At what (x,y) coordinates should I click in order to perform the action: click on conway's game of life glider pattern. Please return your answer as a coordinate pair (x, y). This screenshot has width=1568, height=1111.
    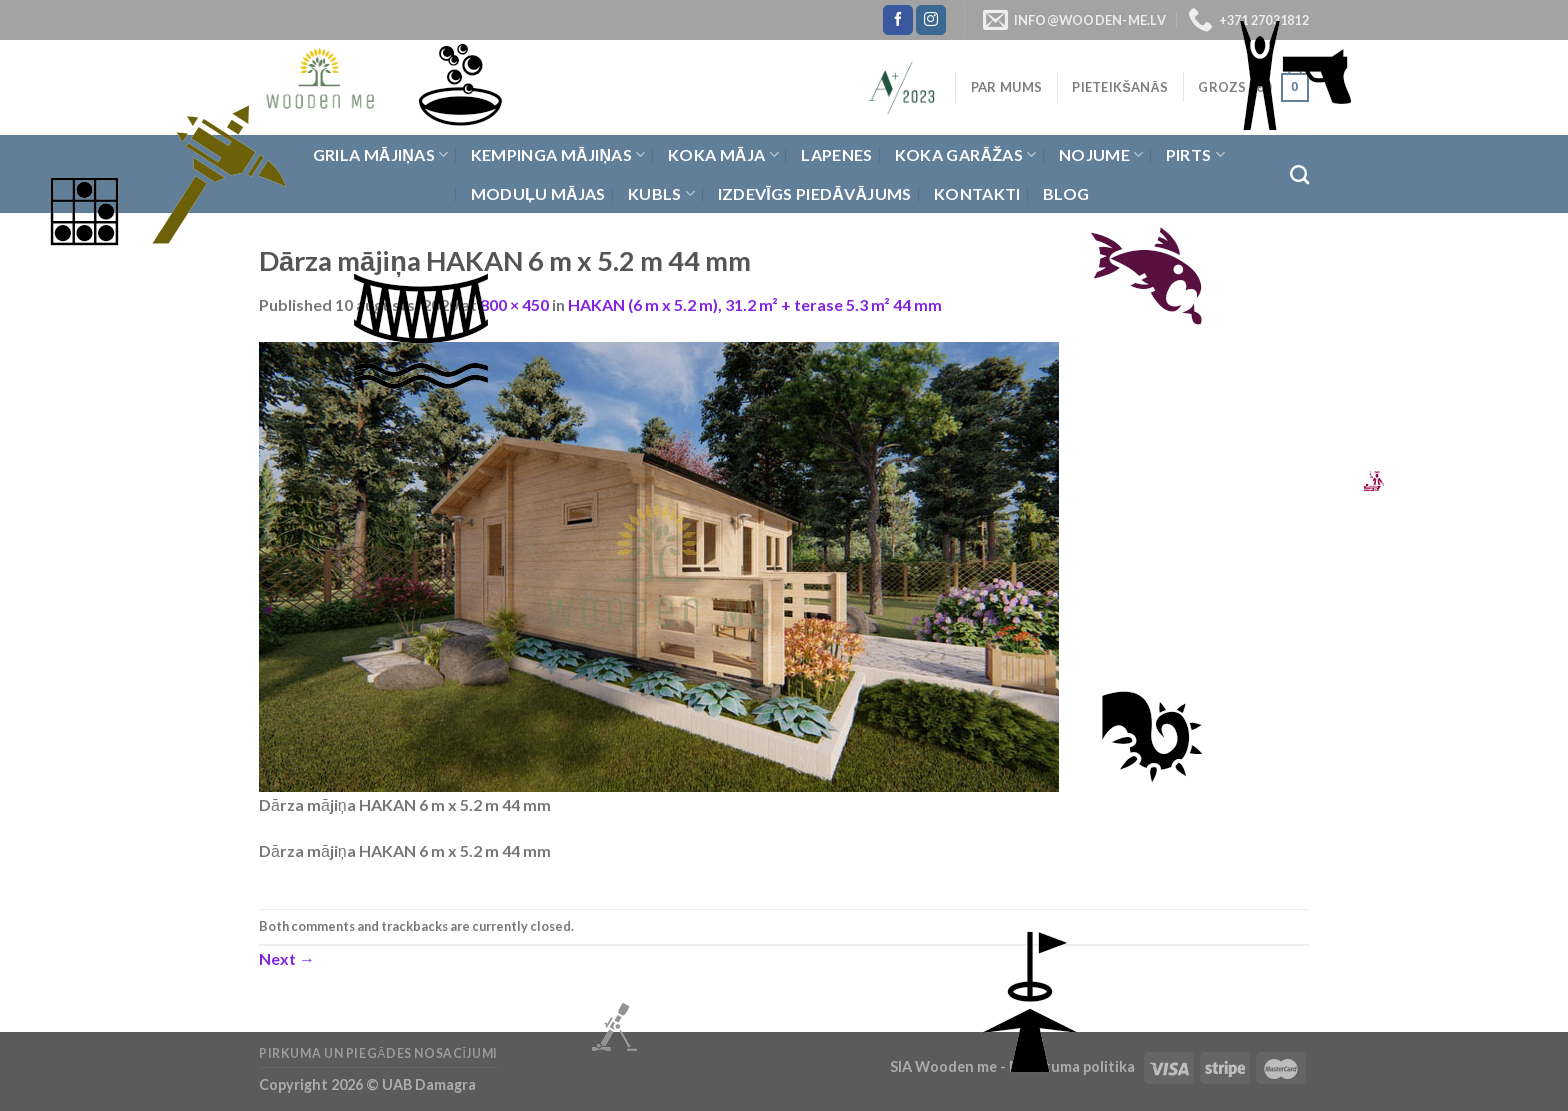
    Looking at the image, I should click on (84, 211).